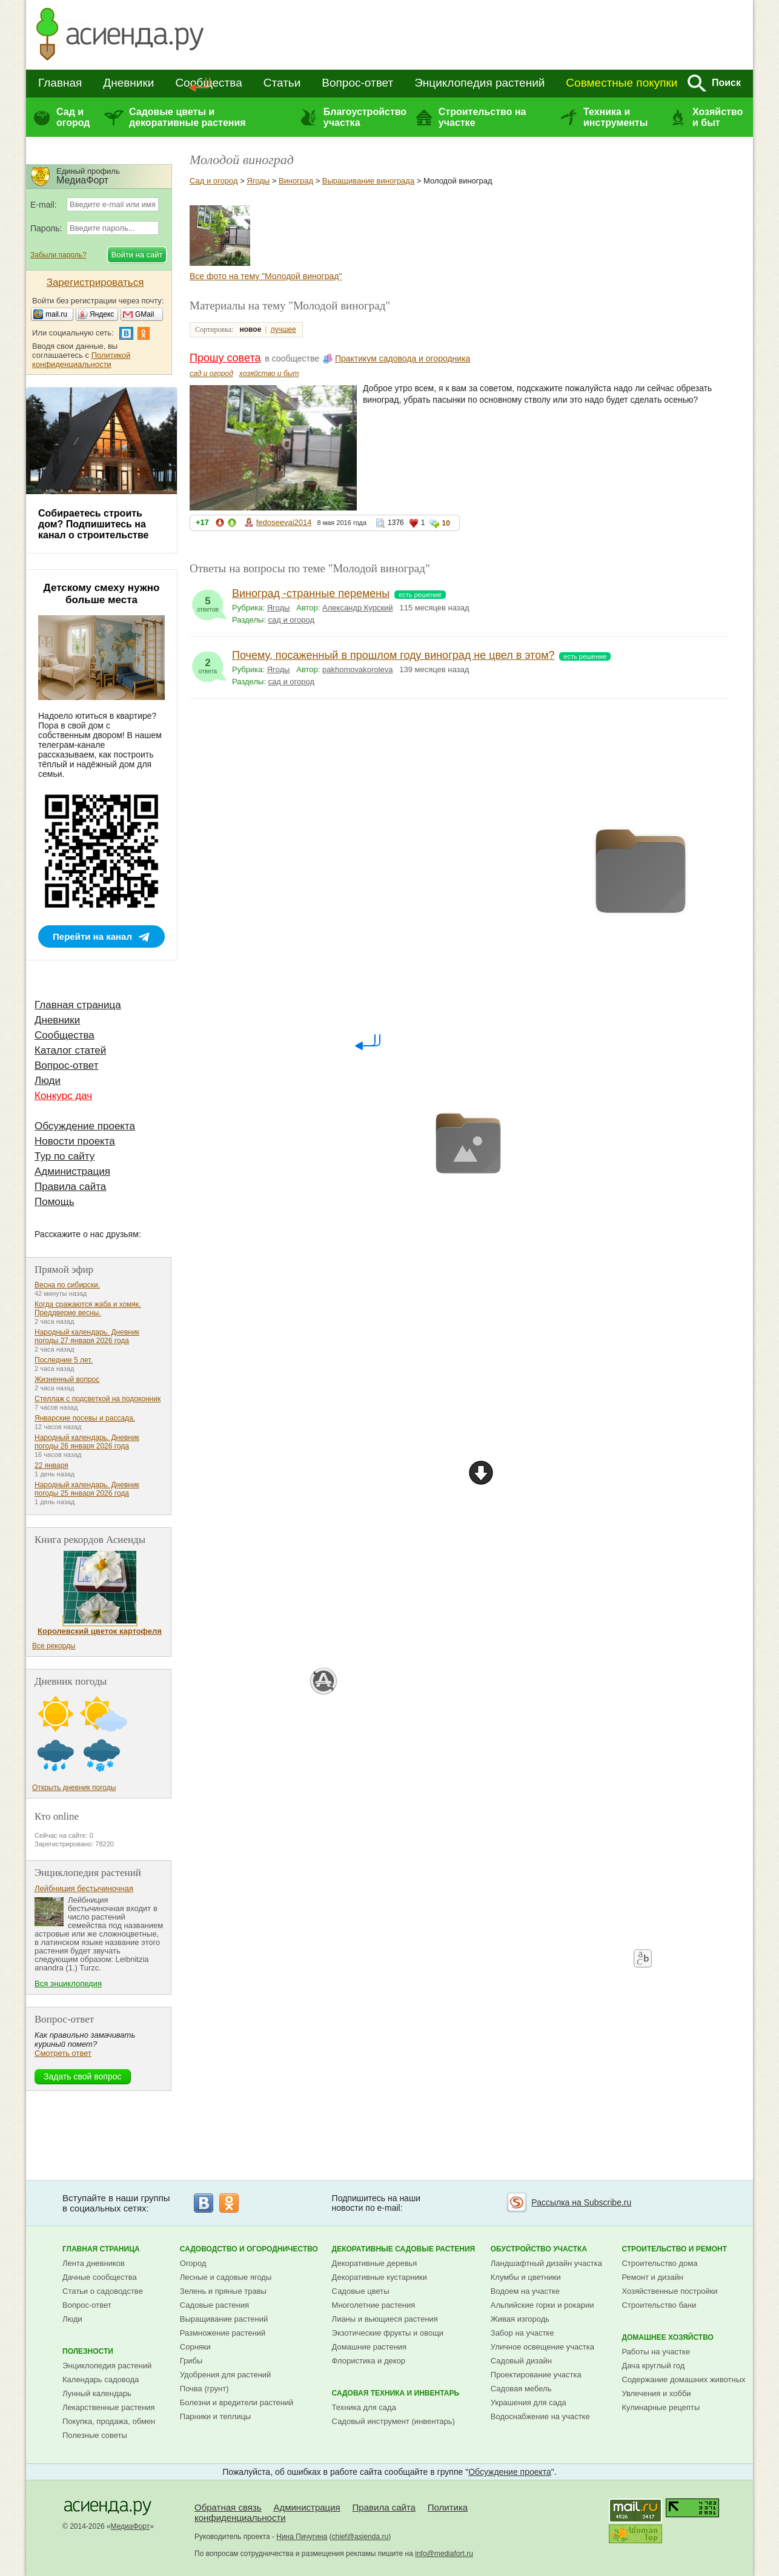 Image resolution: width=779 pixels, height=2576 pixels. I want to click on access your downloads folder, so click(481, 1473).